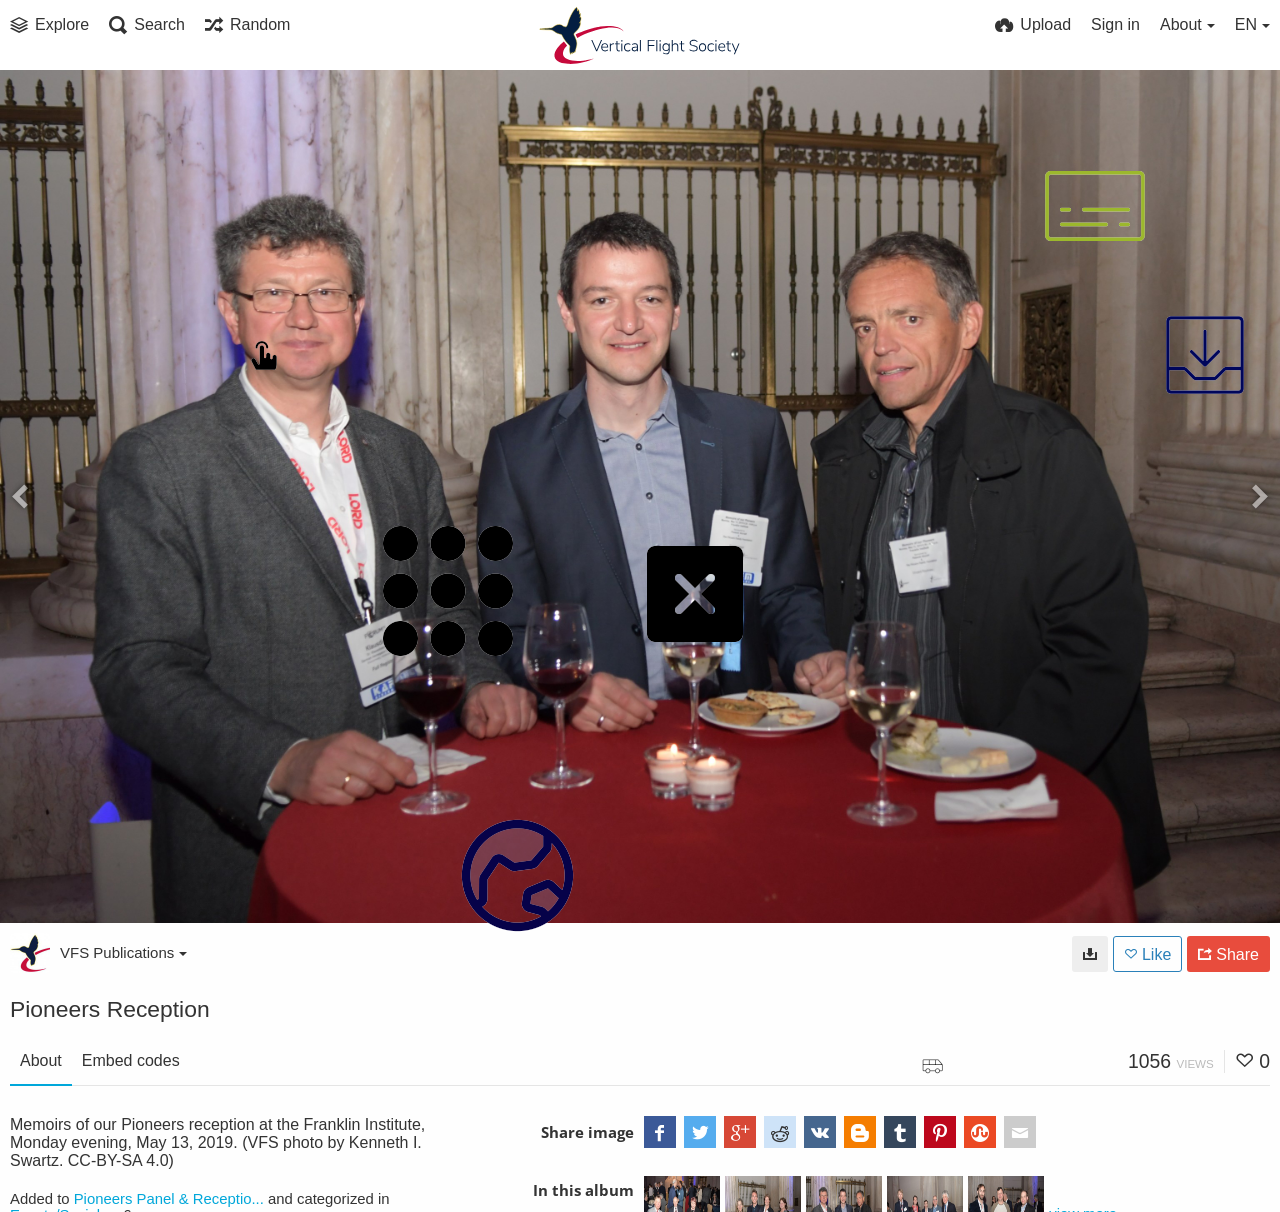 This screenshot has height=1212, width=1280. What do you see at coordinates (695, 594) in the screenshot?
I see `close or dismiss a modal window` at bounding box center [695, 594].